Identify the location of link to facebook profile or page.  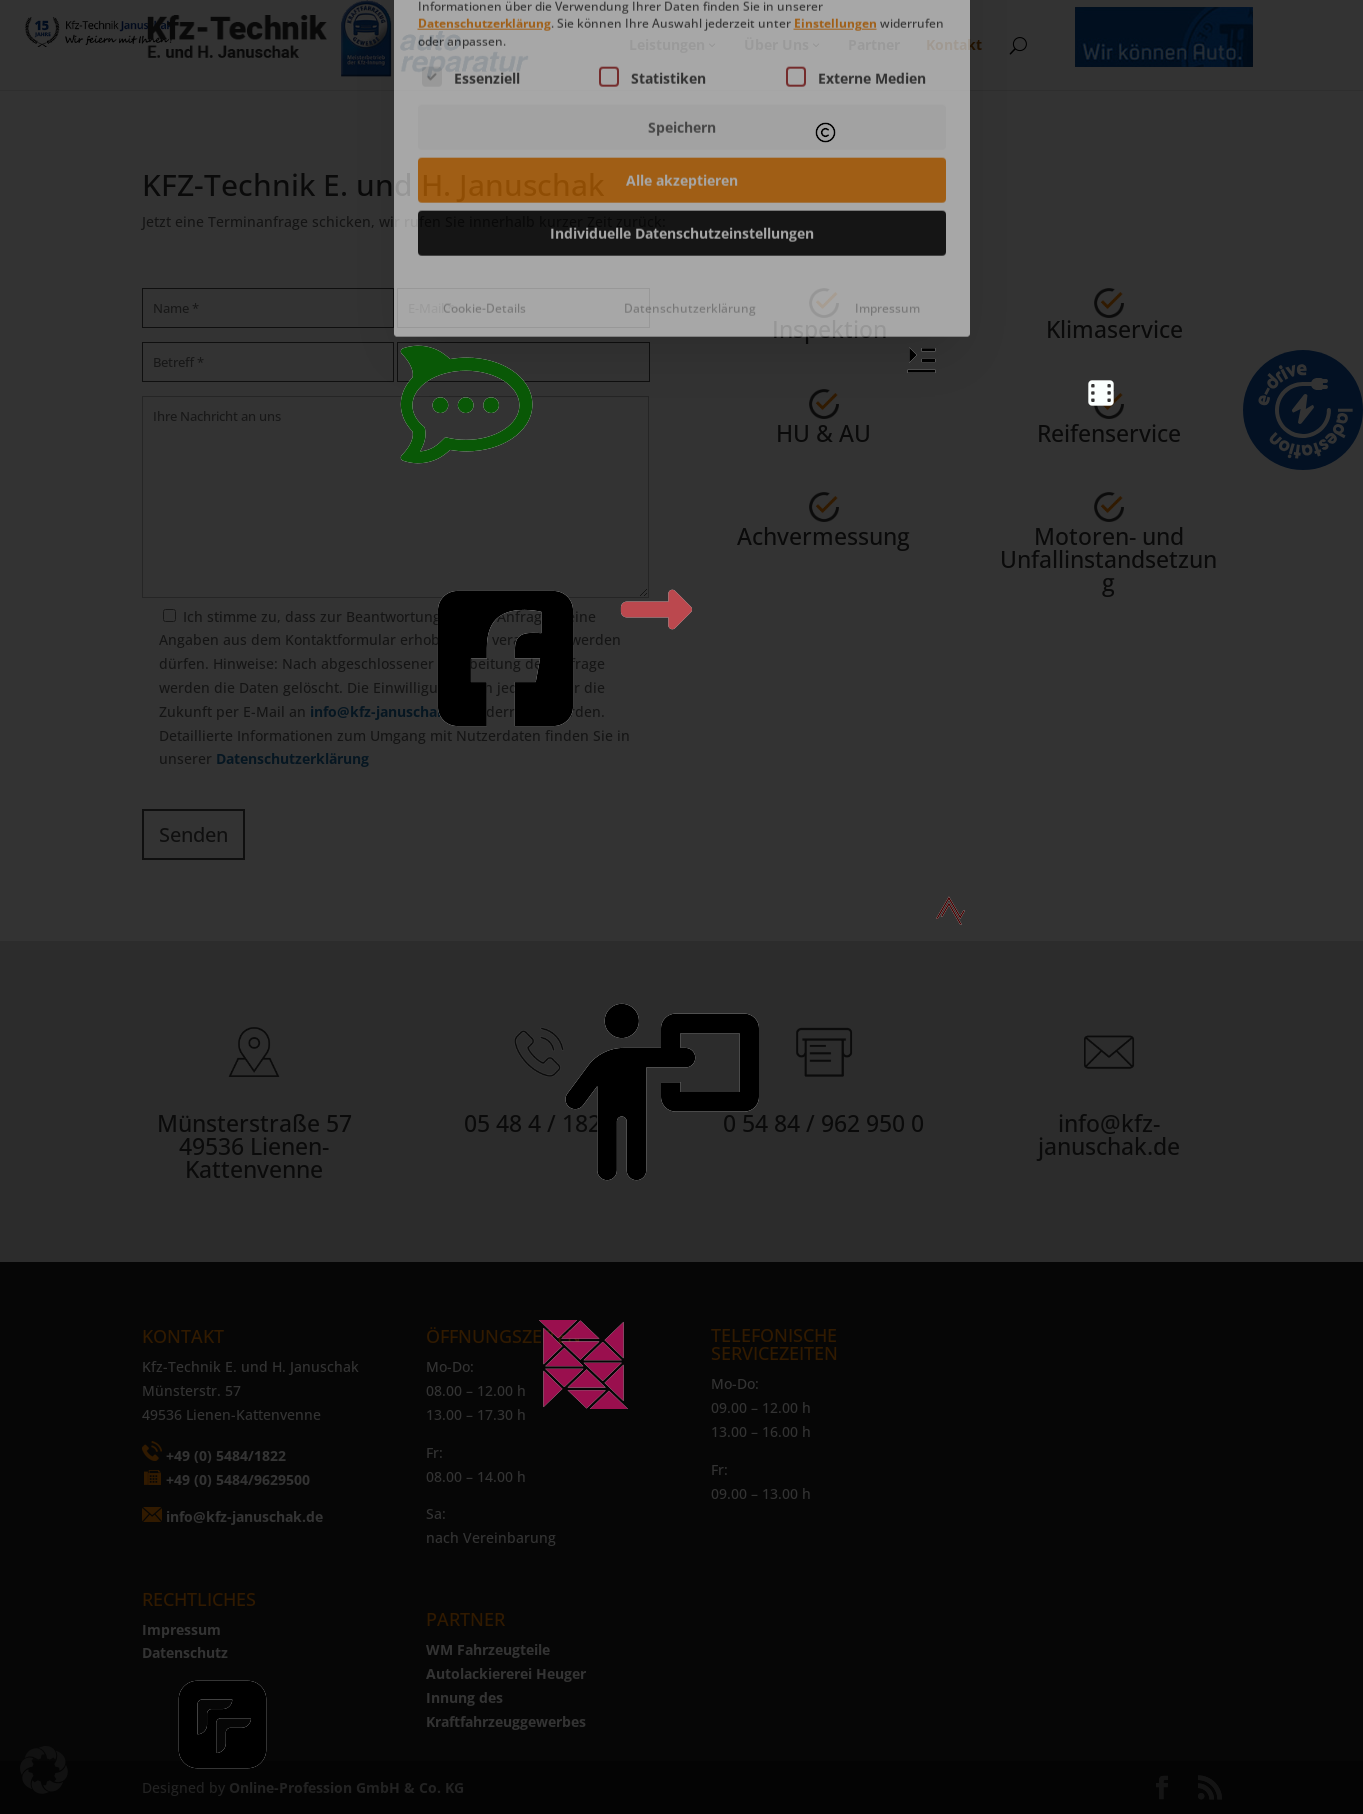
(505, 658).